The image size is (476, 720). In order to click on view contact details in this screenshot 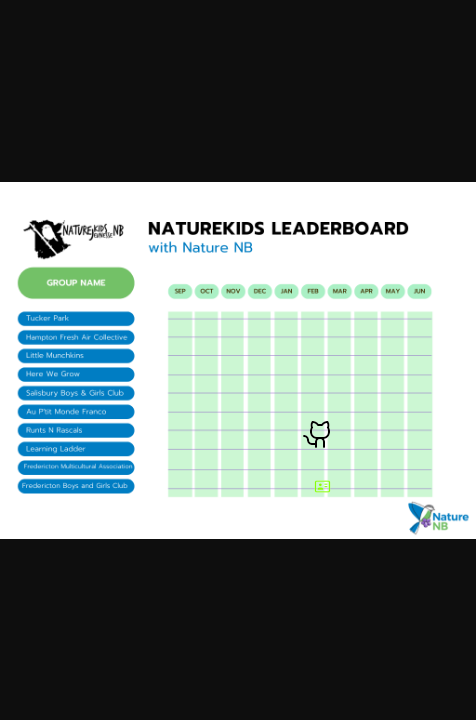, I will do `click(322, 486)`.